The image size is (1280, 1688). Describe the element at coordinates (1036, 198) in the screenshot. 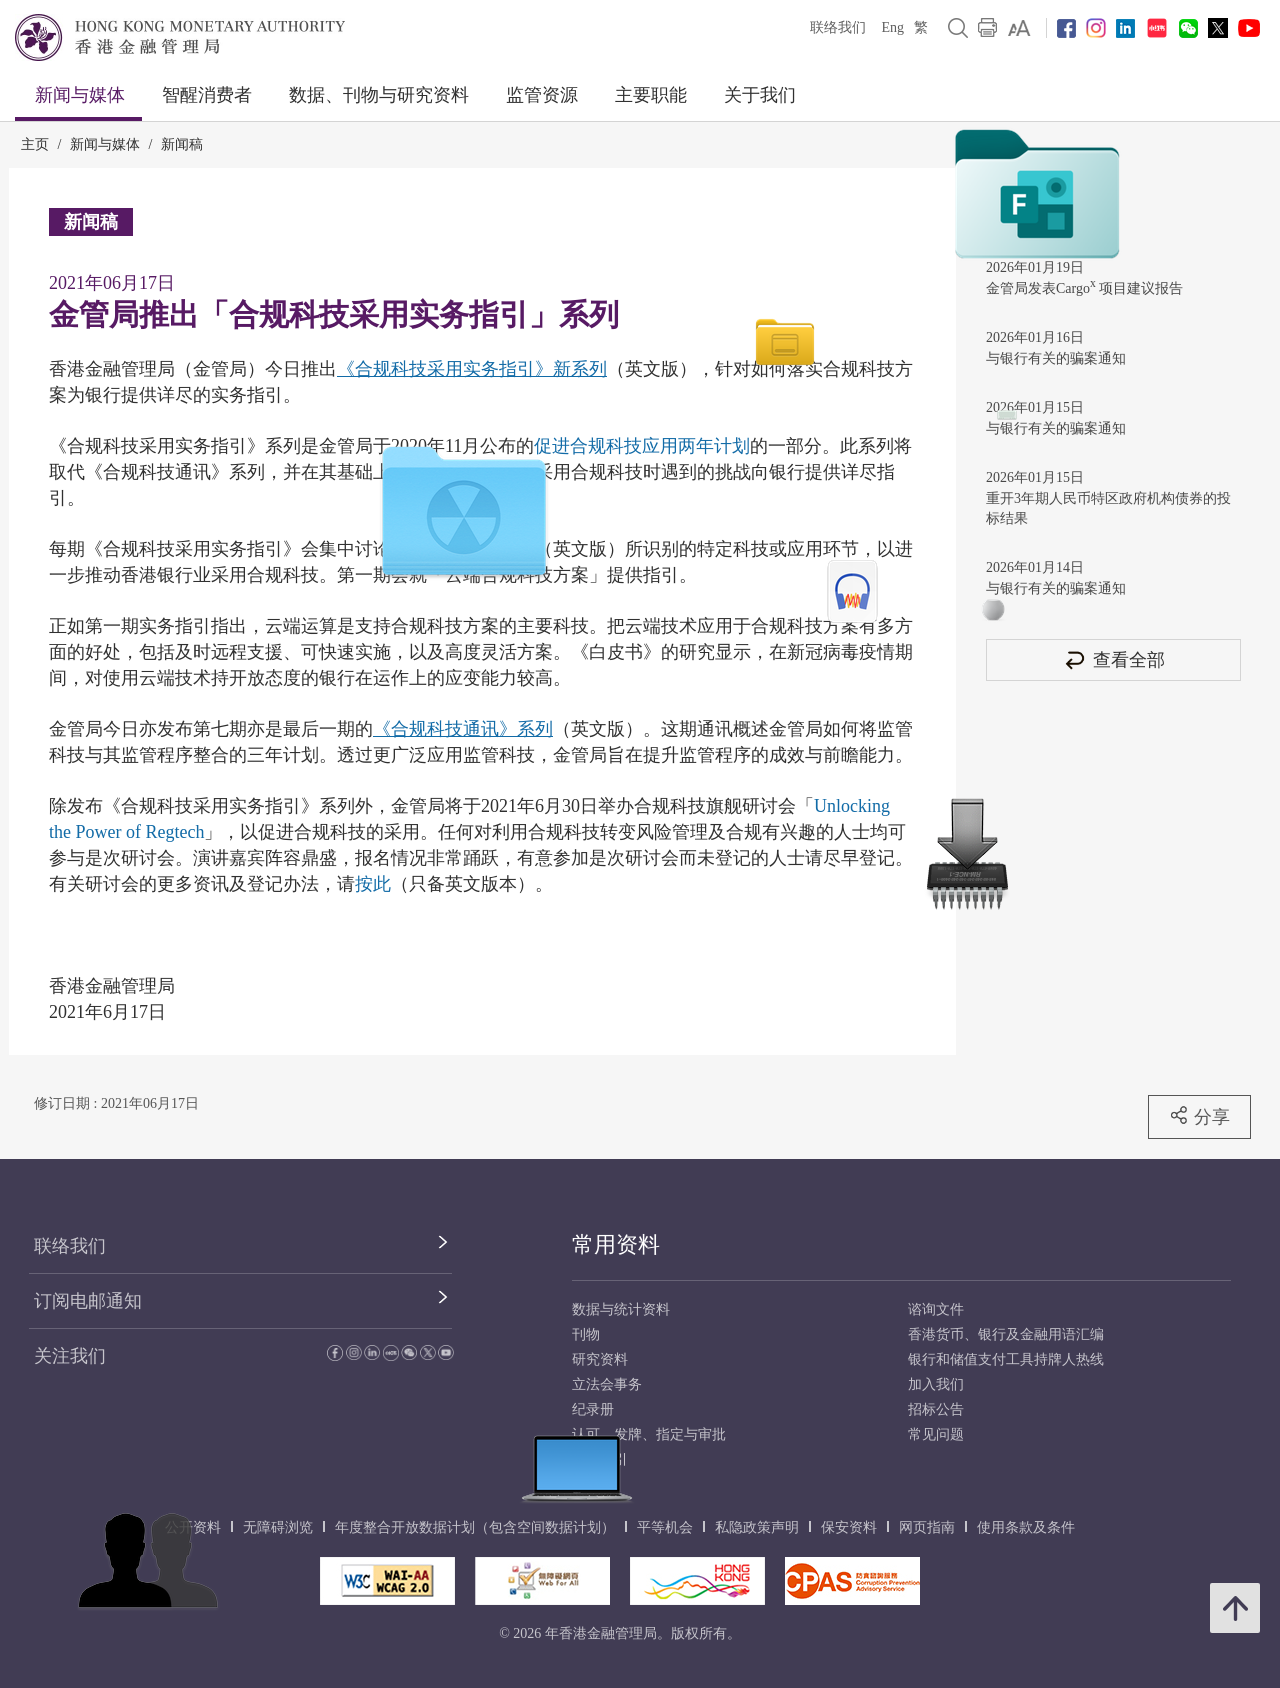

I see `folder containing Microsoft Forms files` at that location.